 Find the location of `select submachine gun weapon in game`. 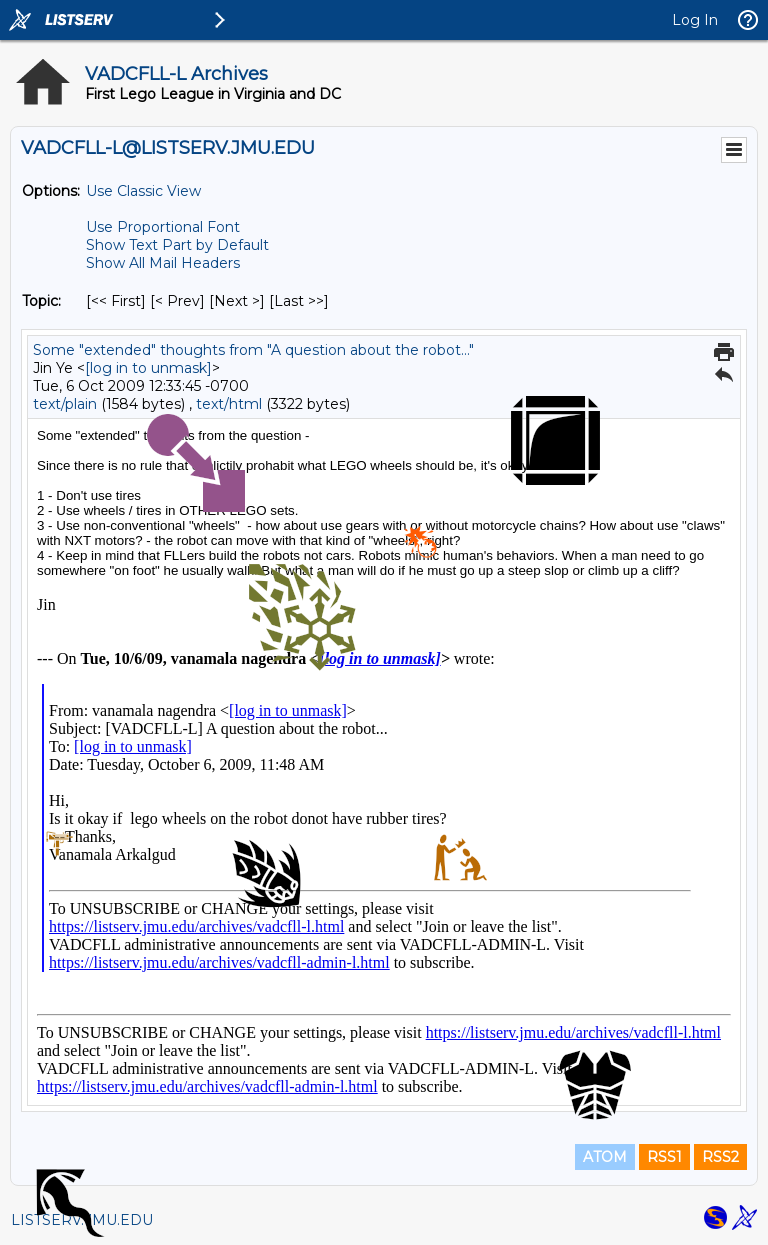

select submachine gun weapon in game is located at coordinates (59, 843).